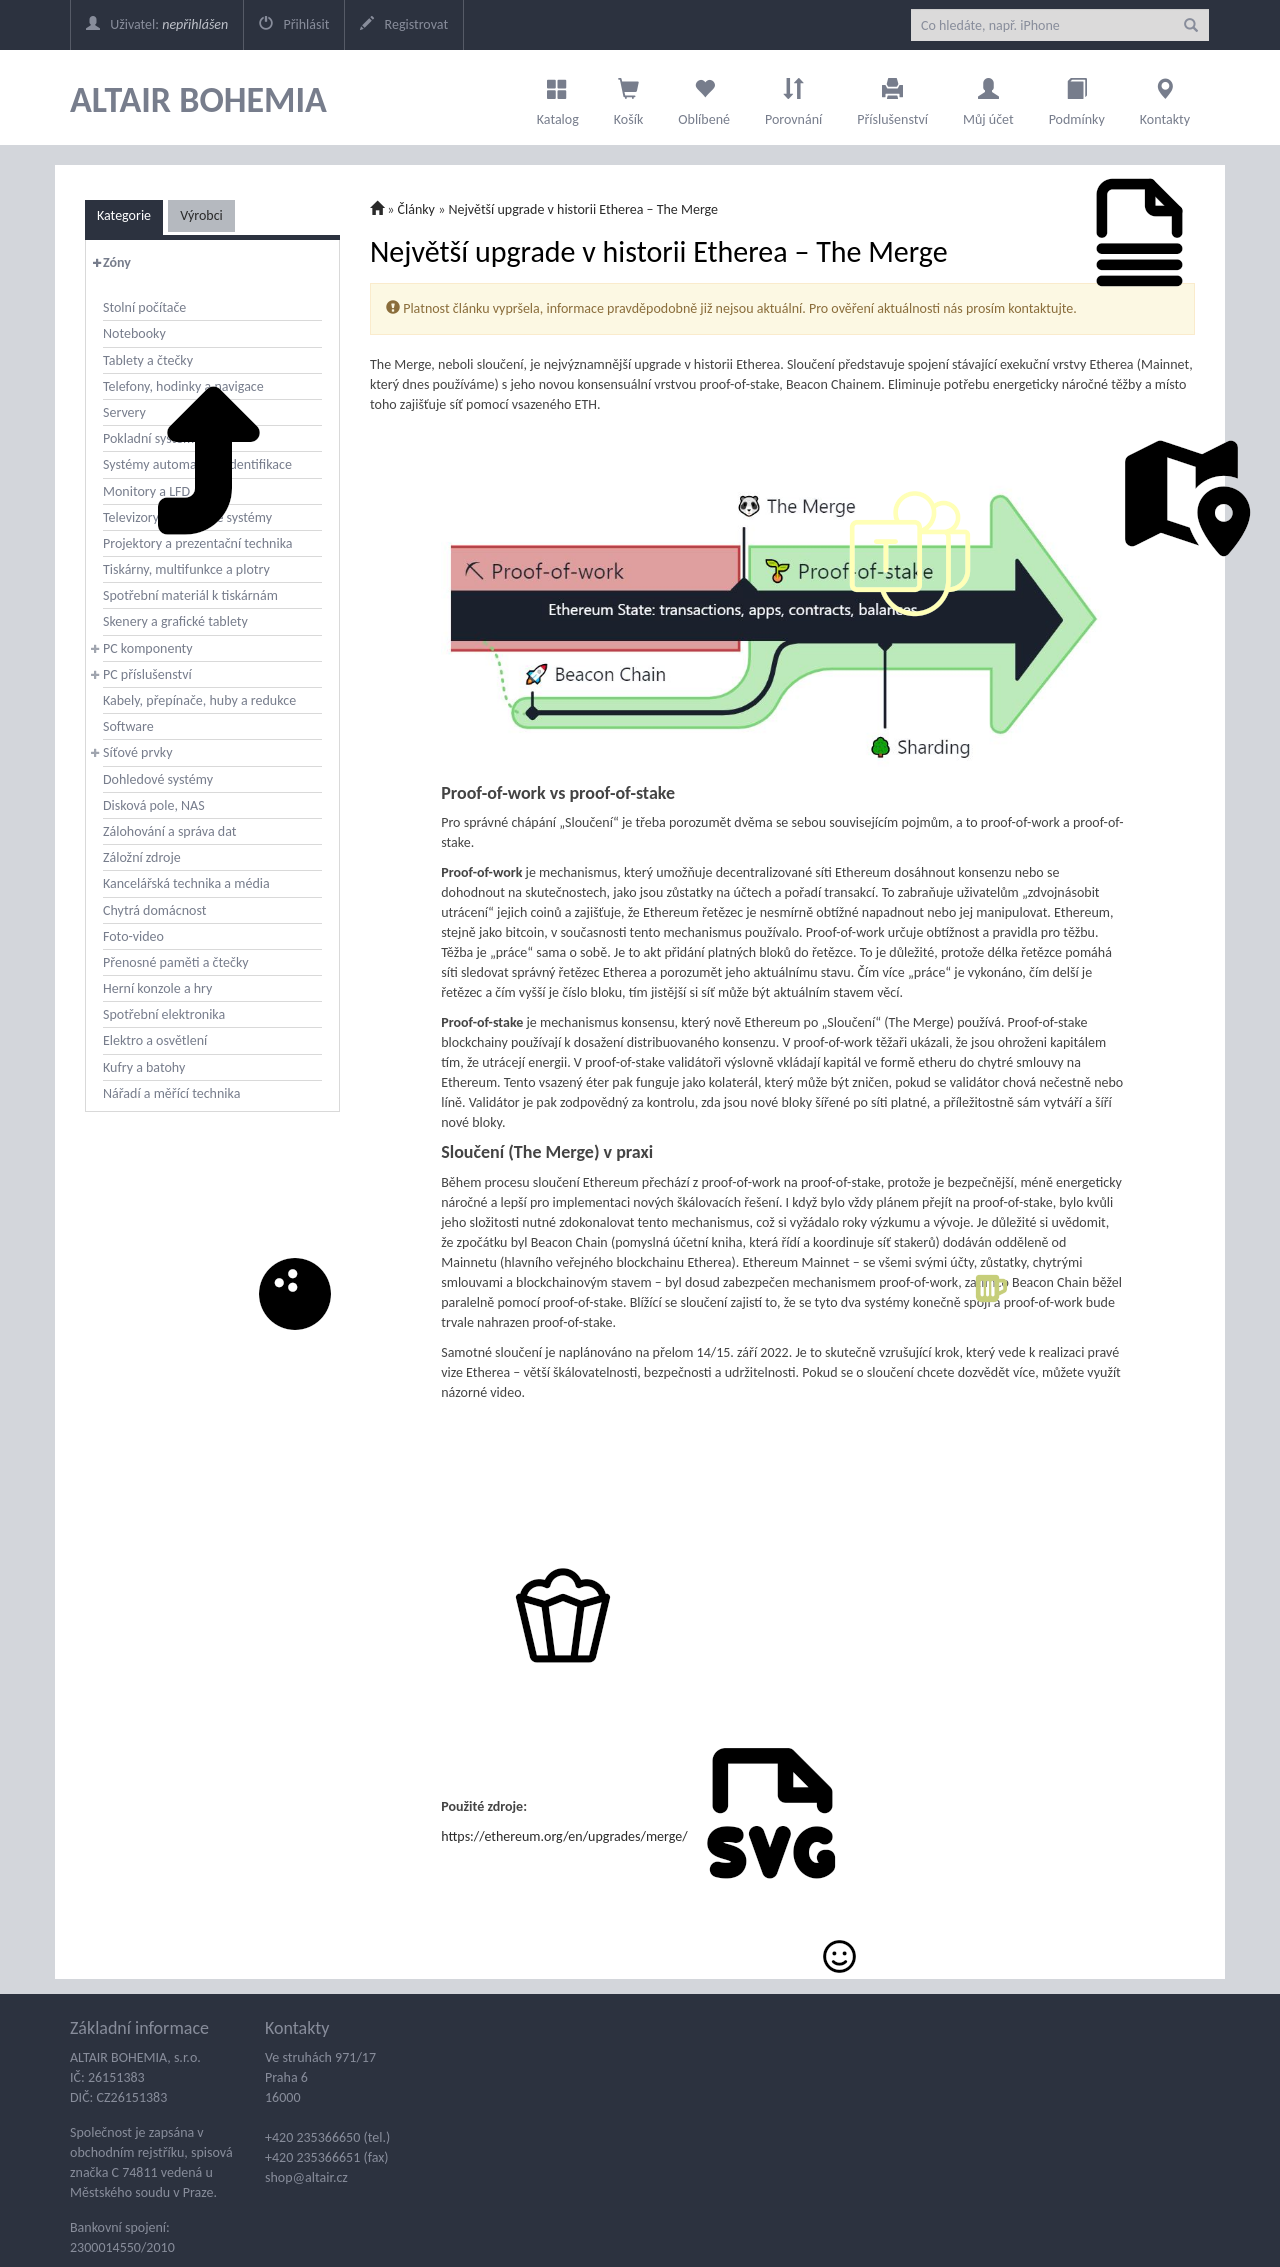 This screenshot has width=1280, height=2267. I want to click on view stacked documents or file collection, so click(1139, 232).